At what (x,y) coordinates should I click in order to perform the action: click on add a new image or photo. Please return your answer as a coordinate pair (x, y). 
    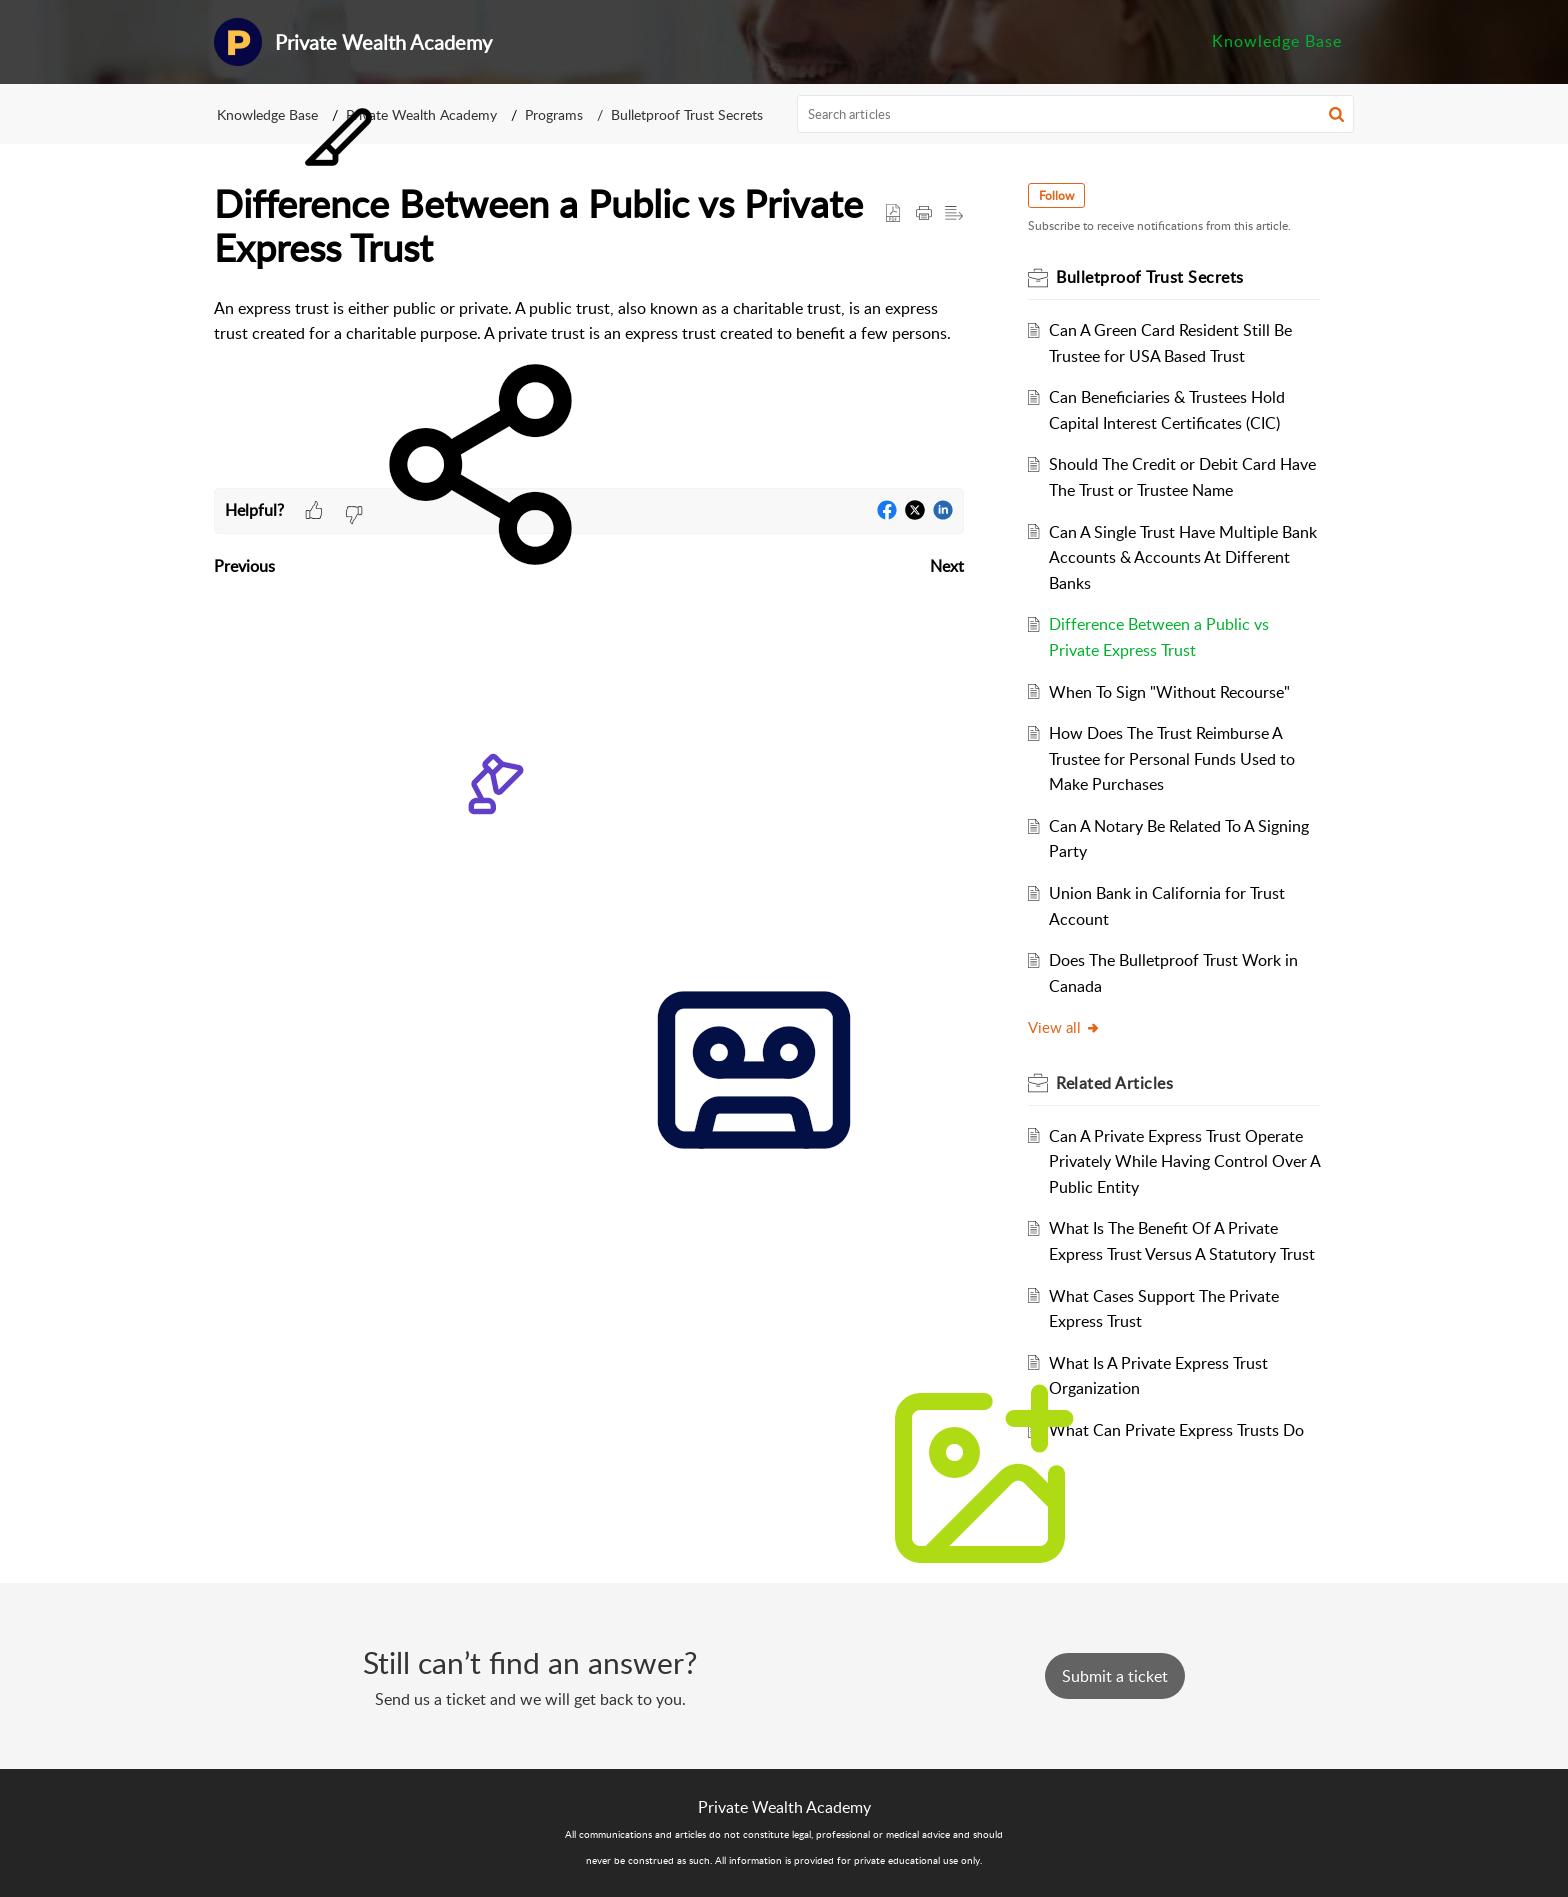
    Looking at the image, I should click on (980, 1478).